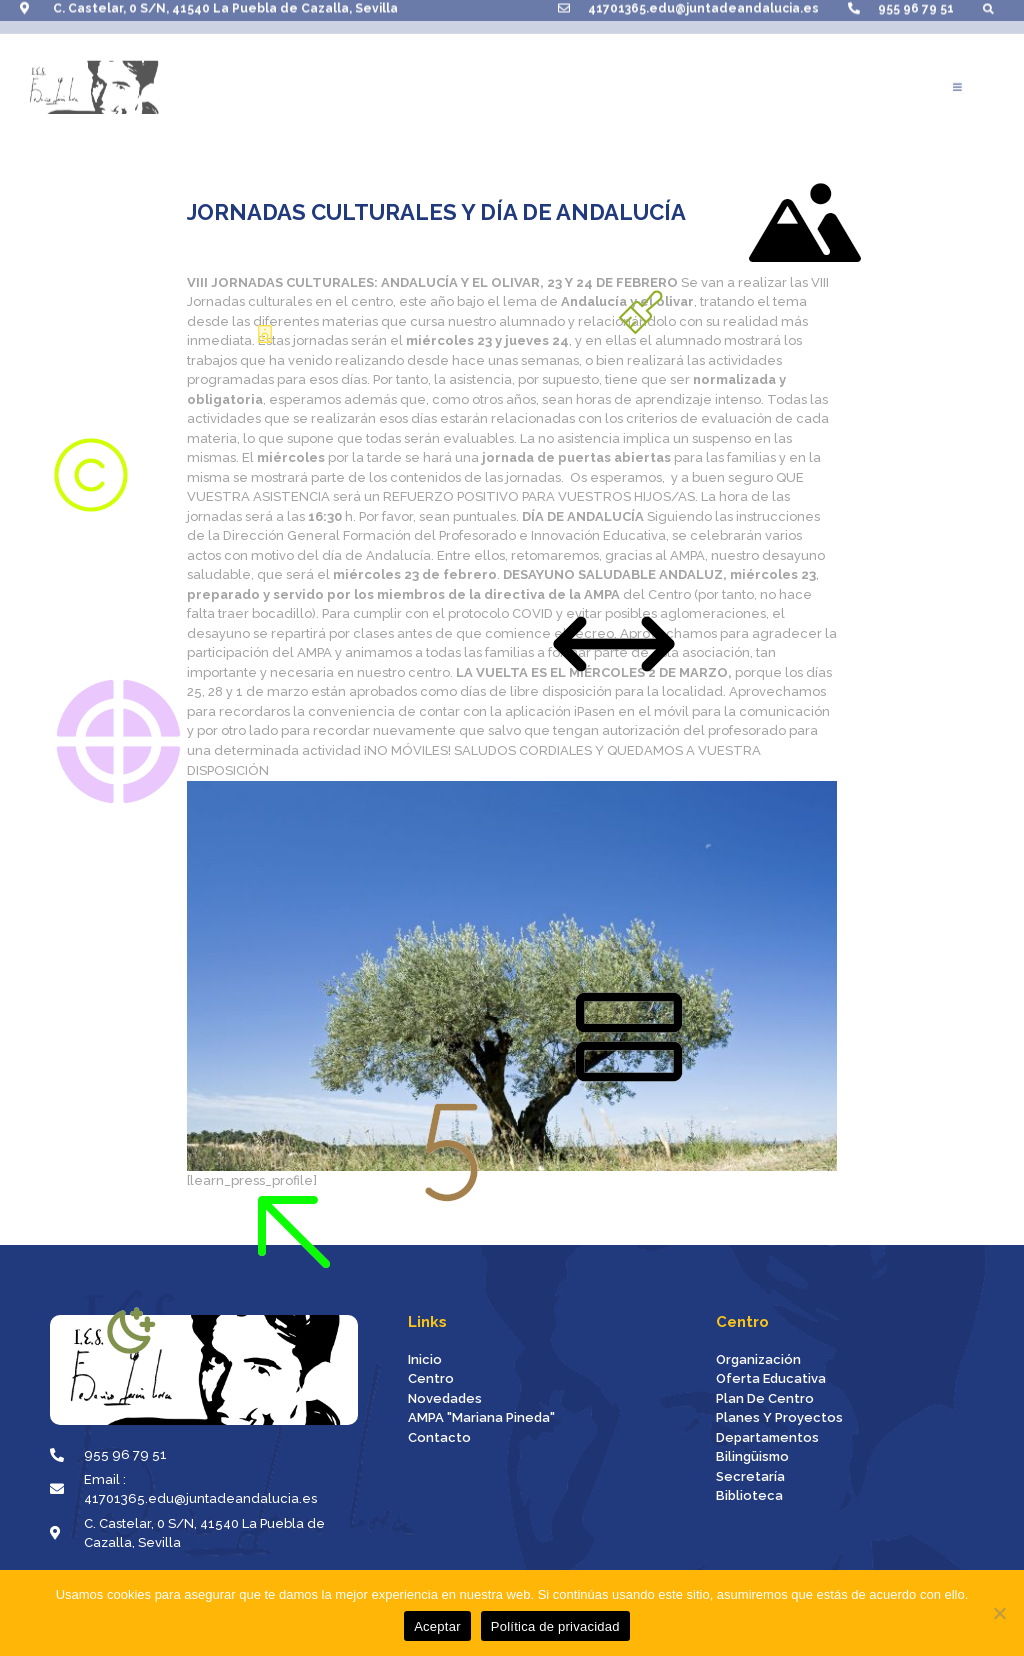  I want to click on switch to row view layout, so click(629, 1037).